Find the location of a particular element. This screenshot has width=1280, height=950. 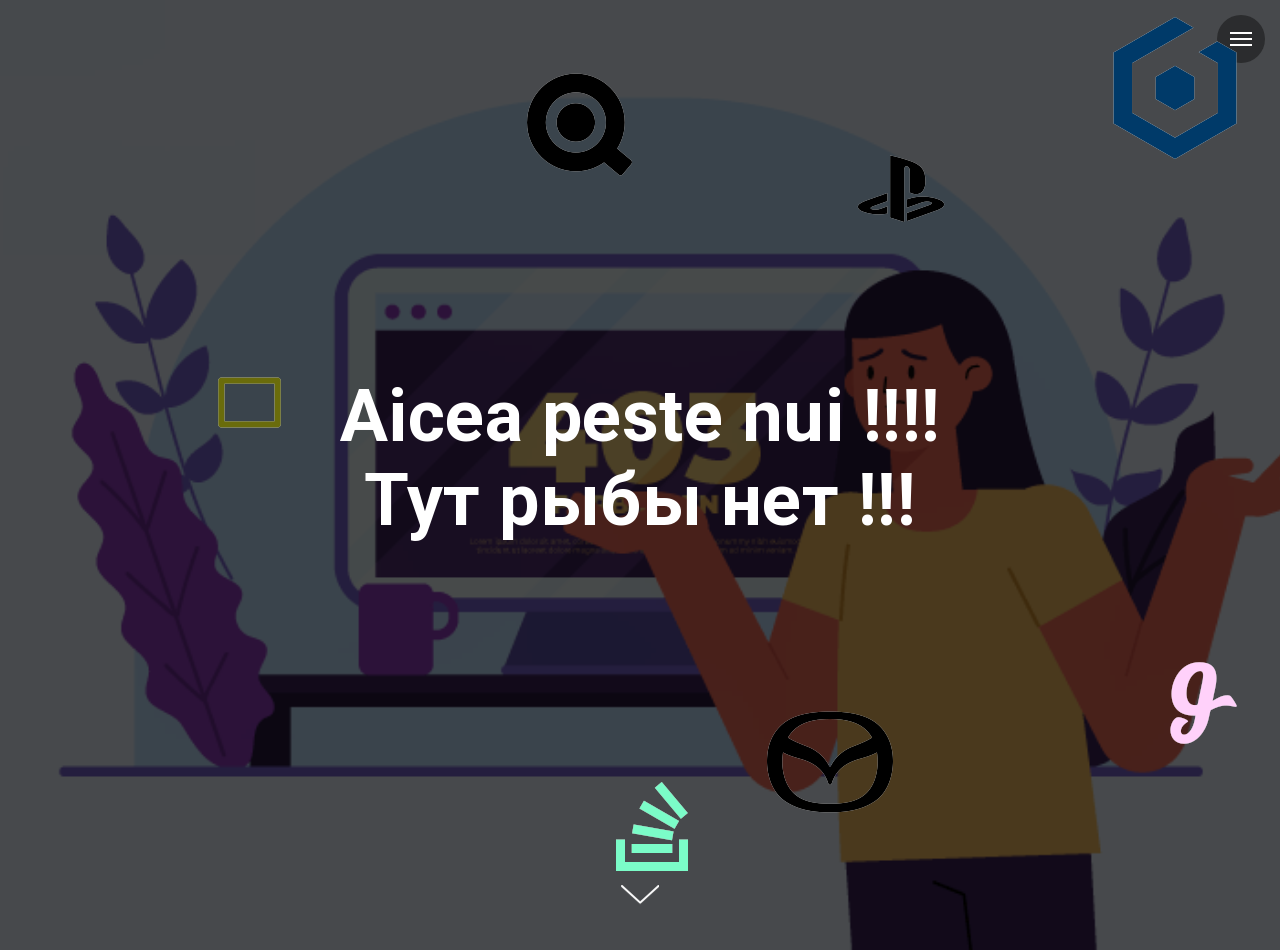

babylon.js official logo is located at coordinates (1175, 88).